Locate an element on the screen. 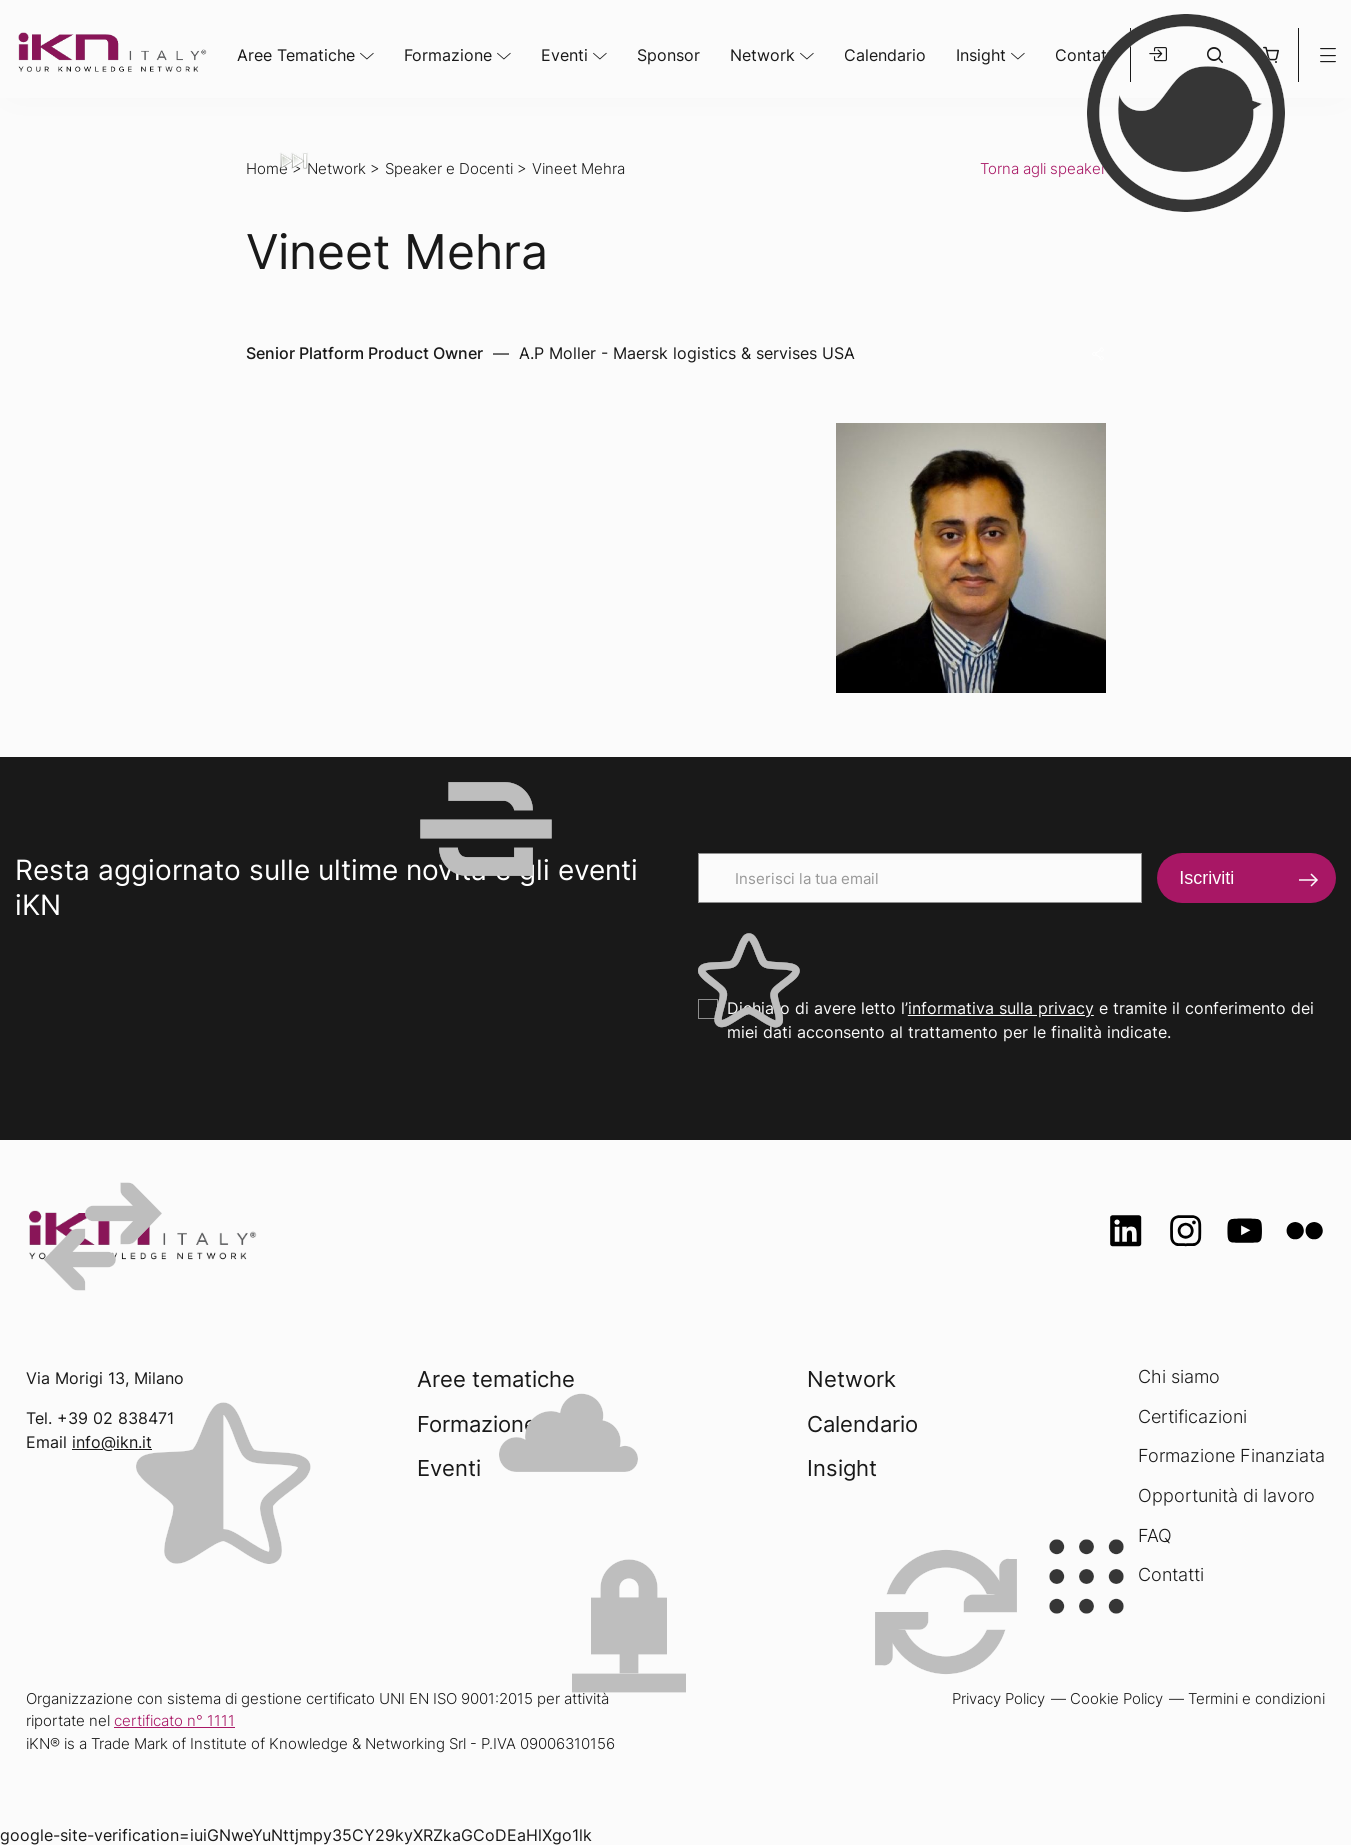 Image resolution: width=1351 pixels, height=1845 pixels. indicates active VPN connection is located at coordinates (629, 1626).